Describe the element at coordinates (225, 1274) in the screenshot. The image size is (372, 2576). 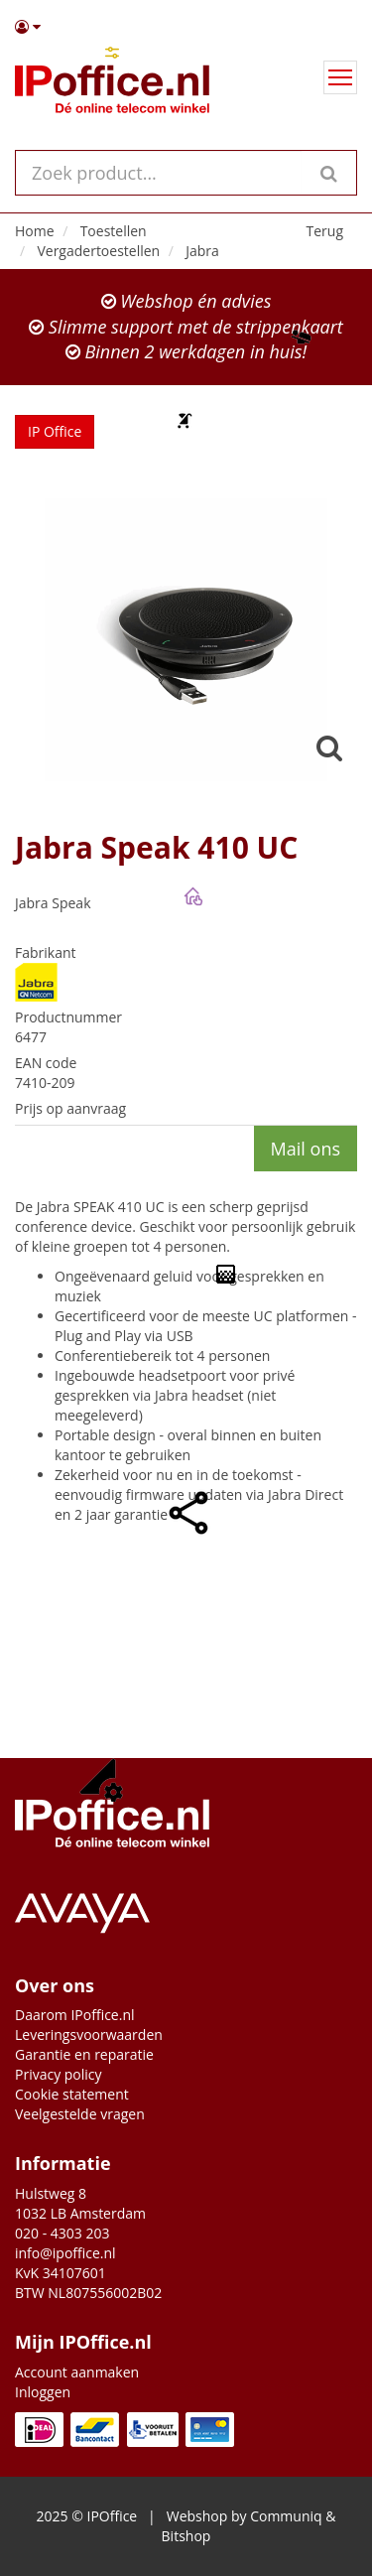
I see `apply a gradient effect to an image` at that location.